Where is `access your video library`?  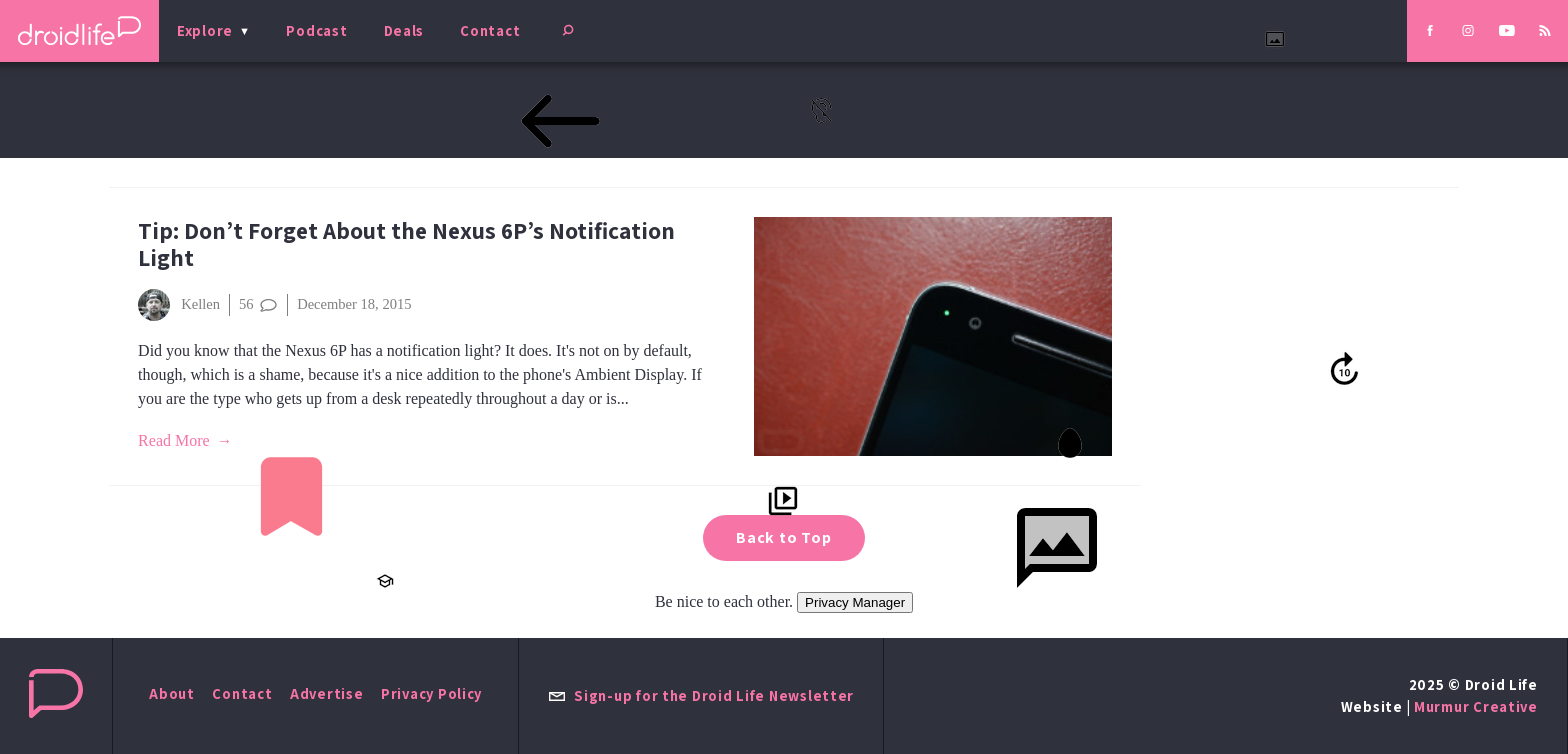 access your video library is located at coordinates (783, 501).